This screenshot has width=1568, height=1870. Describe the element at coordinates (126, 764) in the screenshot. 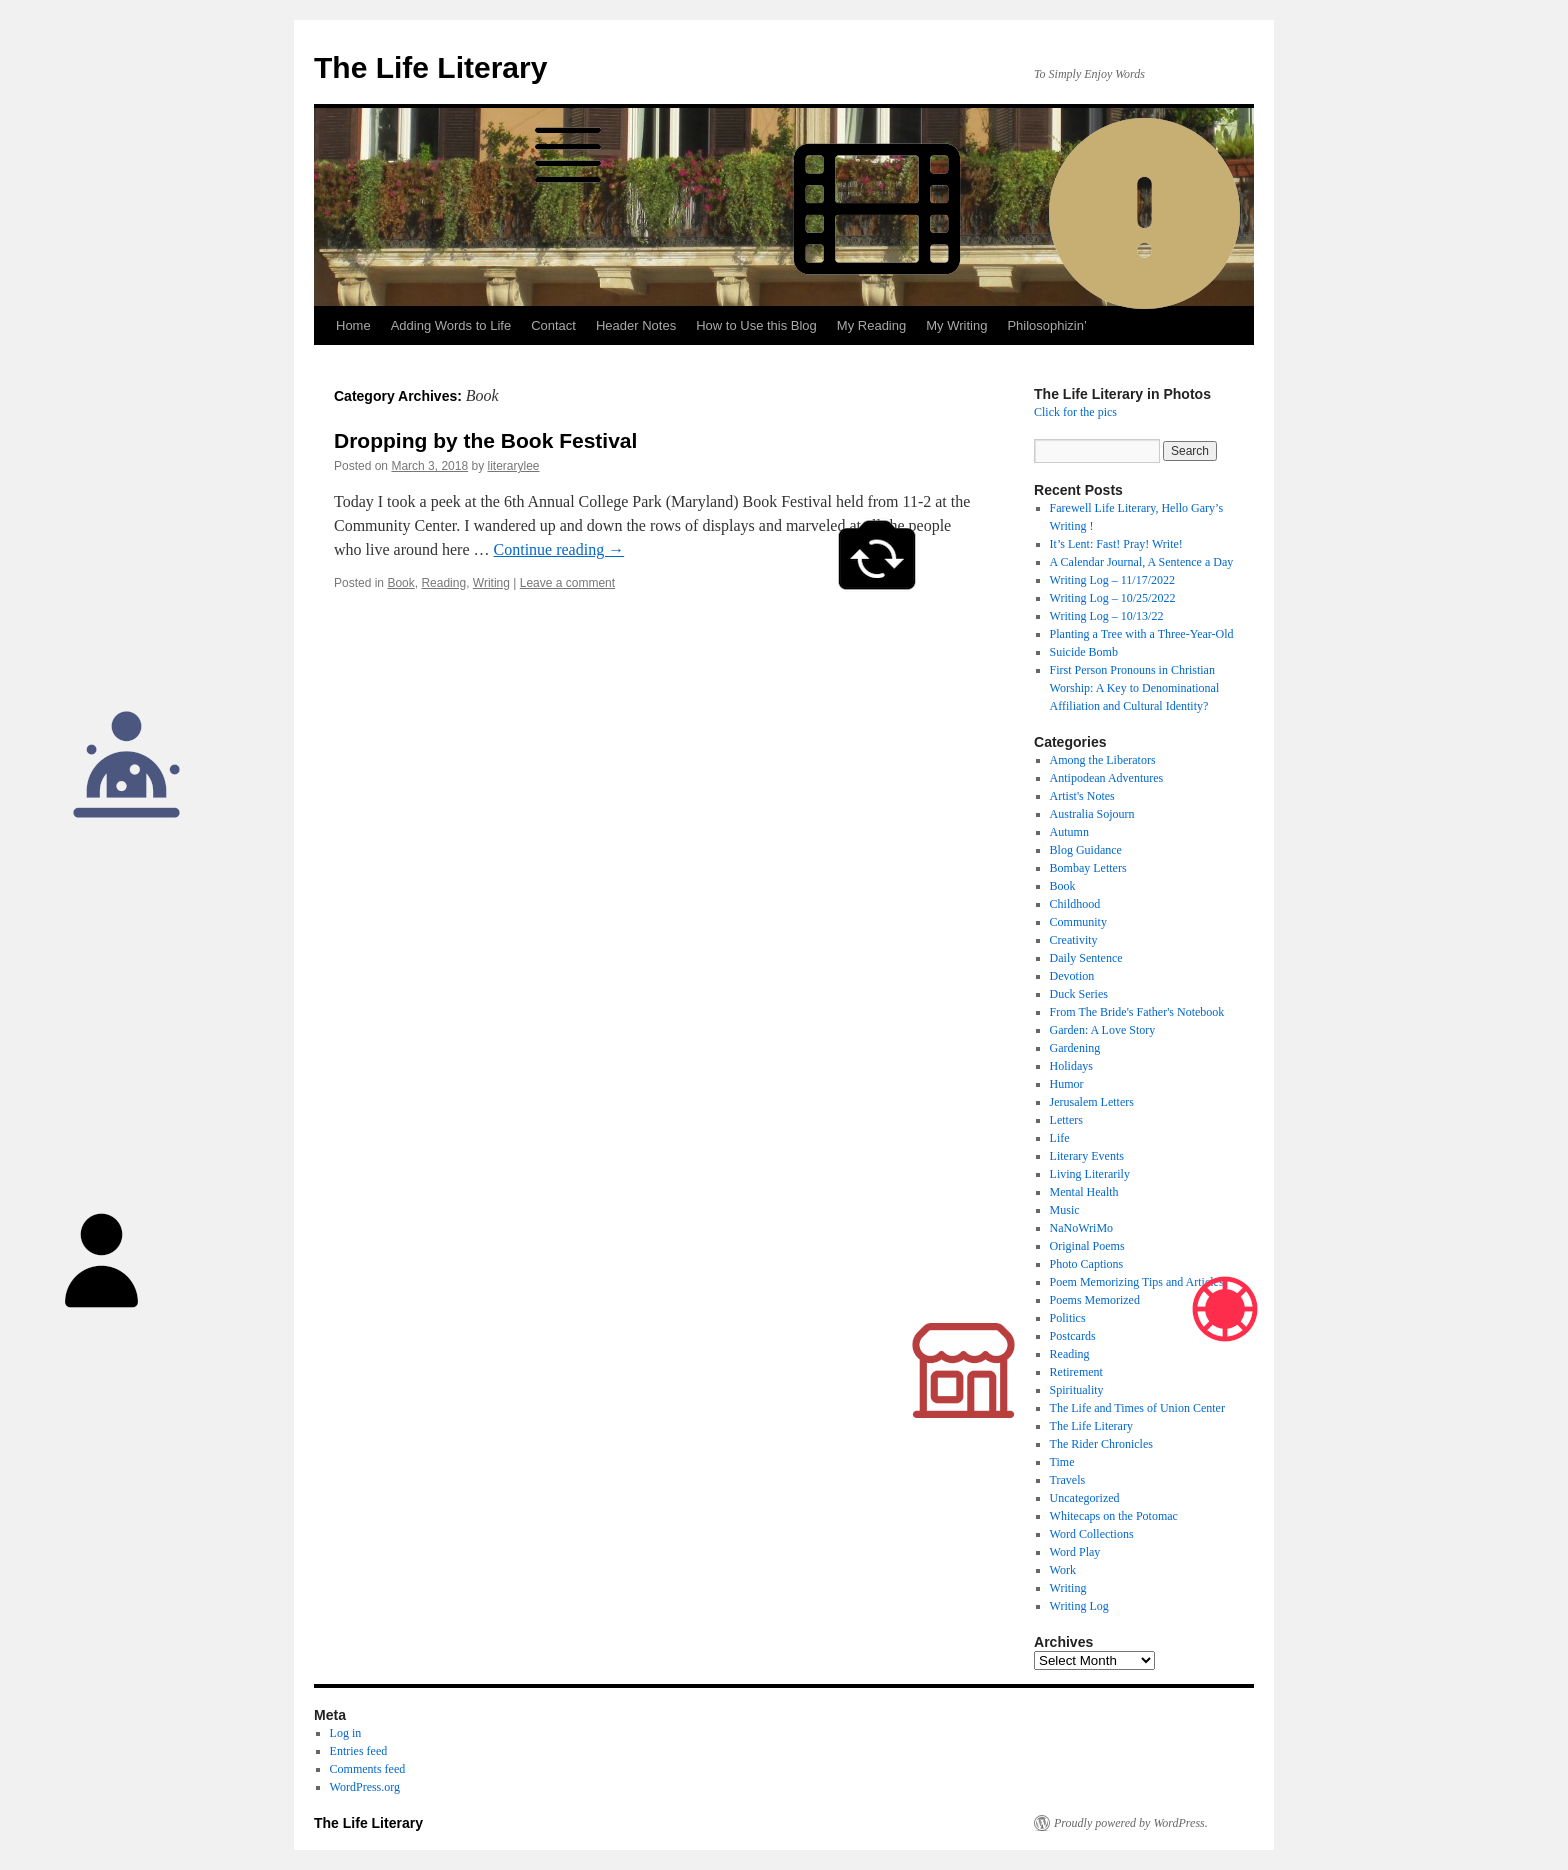

I see `view medical diagnoses or health records` at that location.